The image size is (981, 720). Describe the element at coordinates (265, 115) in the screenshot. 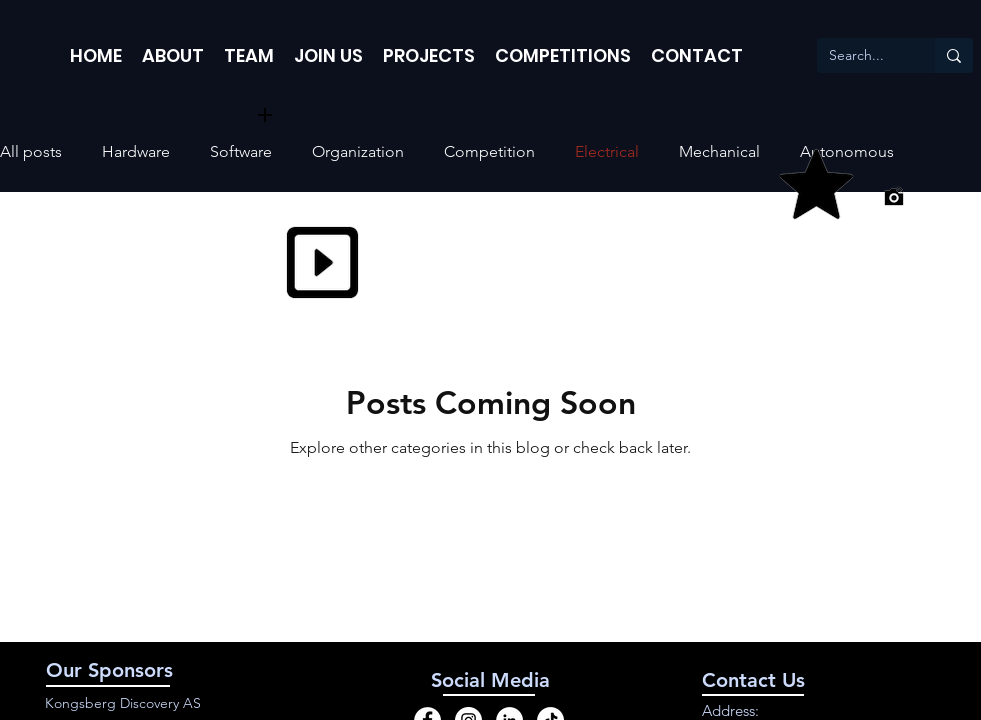

I see `add a new item` at that location.